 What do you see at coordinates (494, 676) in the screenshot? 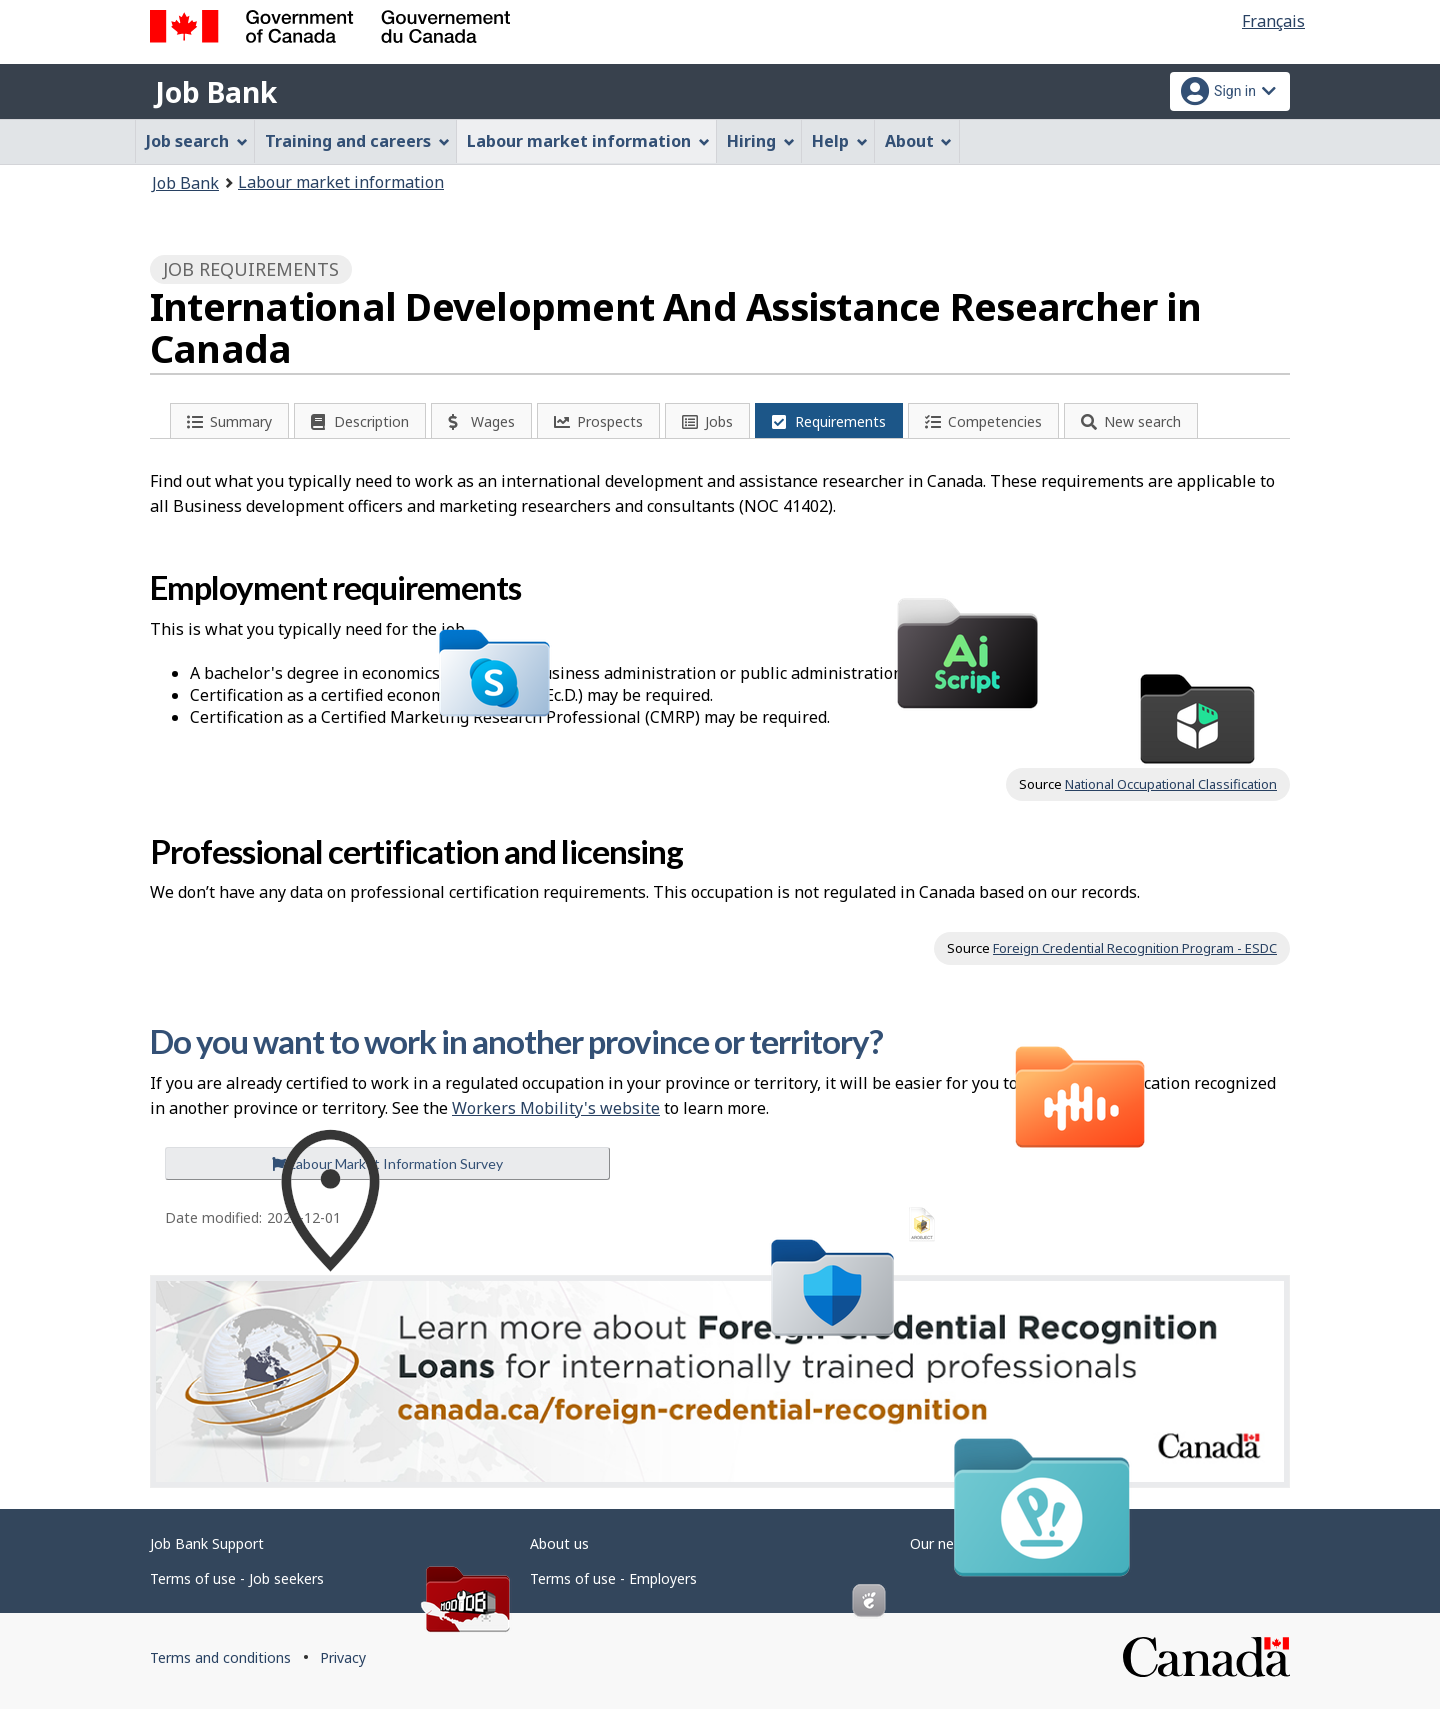
I see `open folder containing Skype files` at bounding box center [494, 676].